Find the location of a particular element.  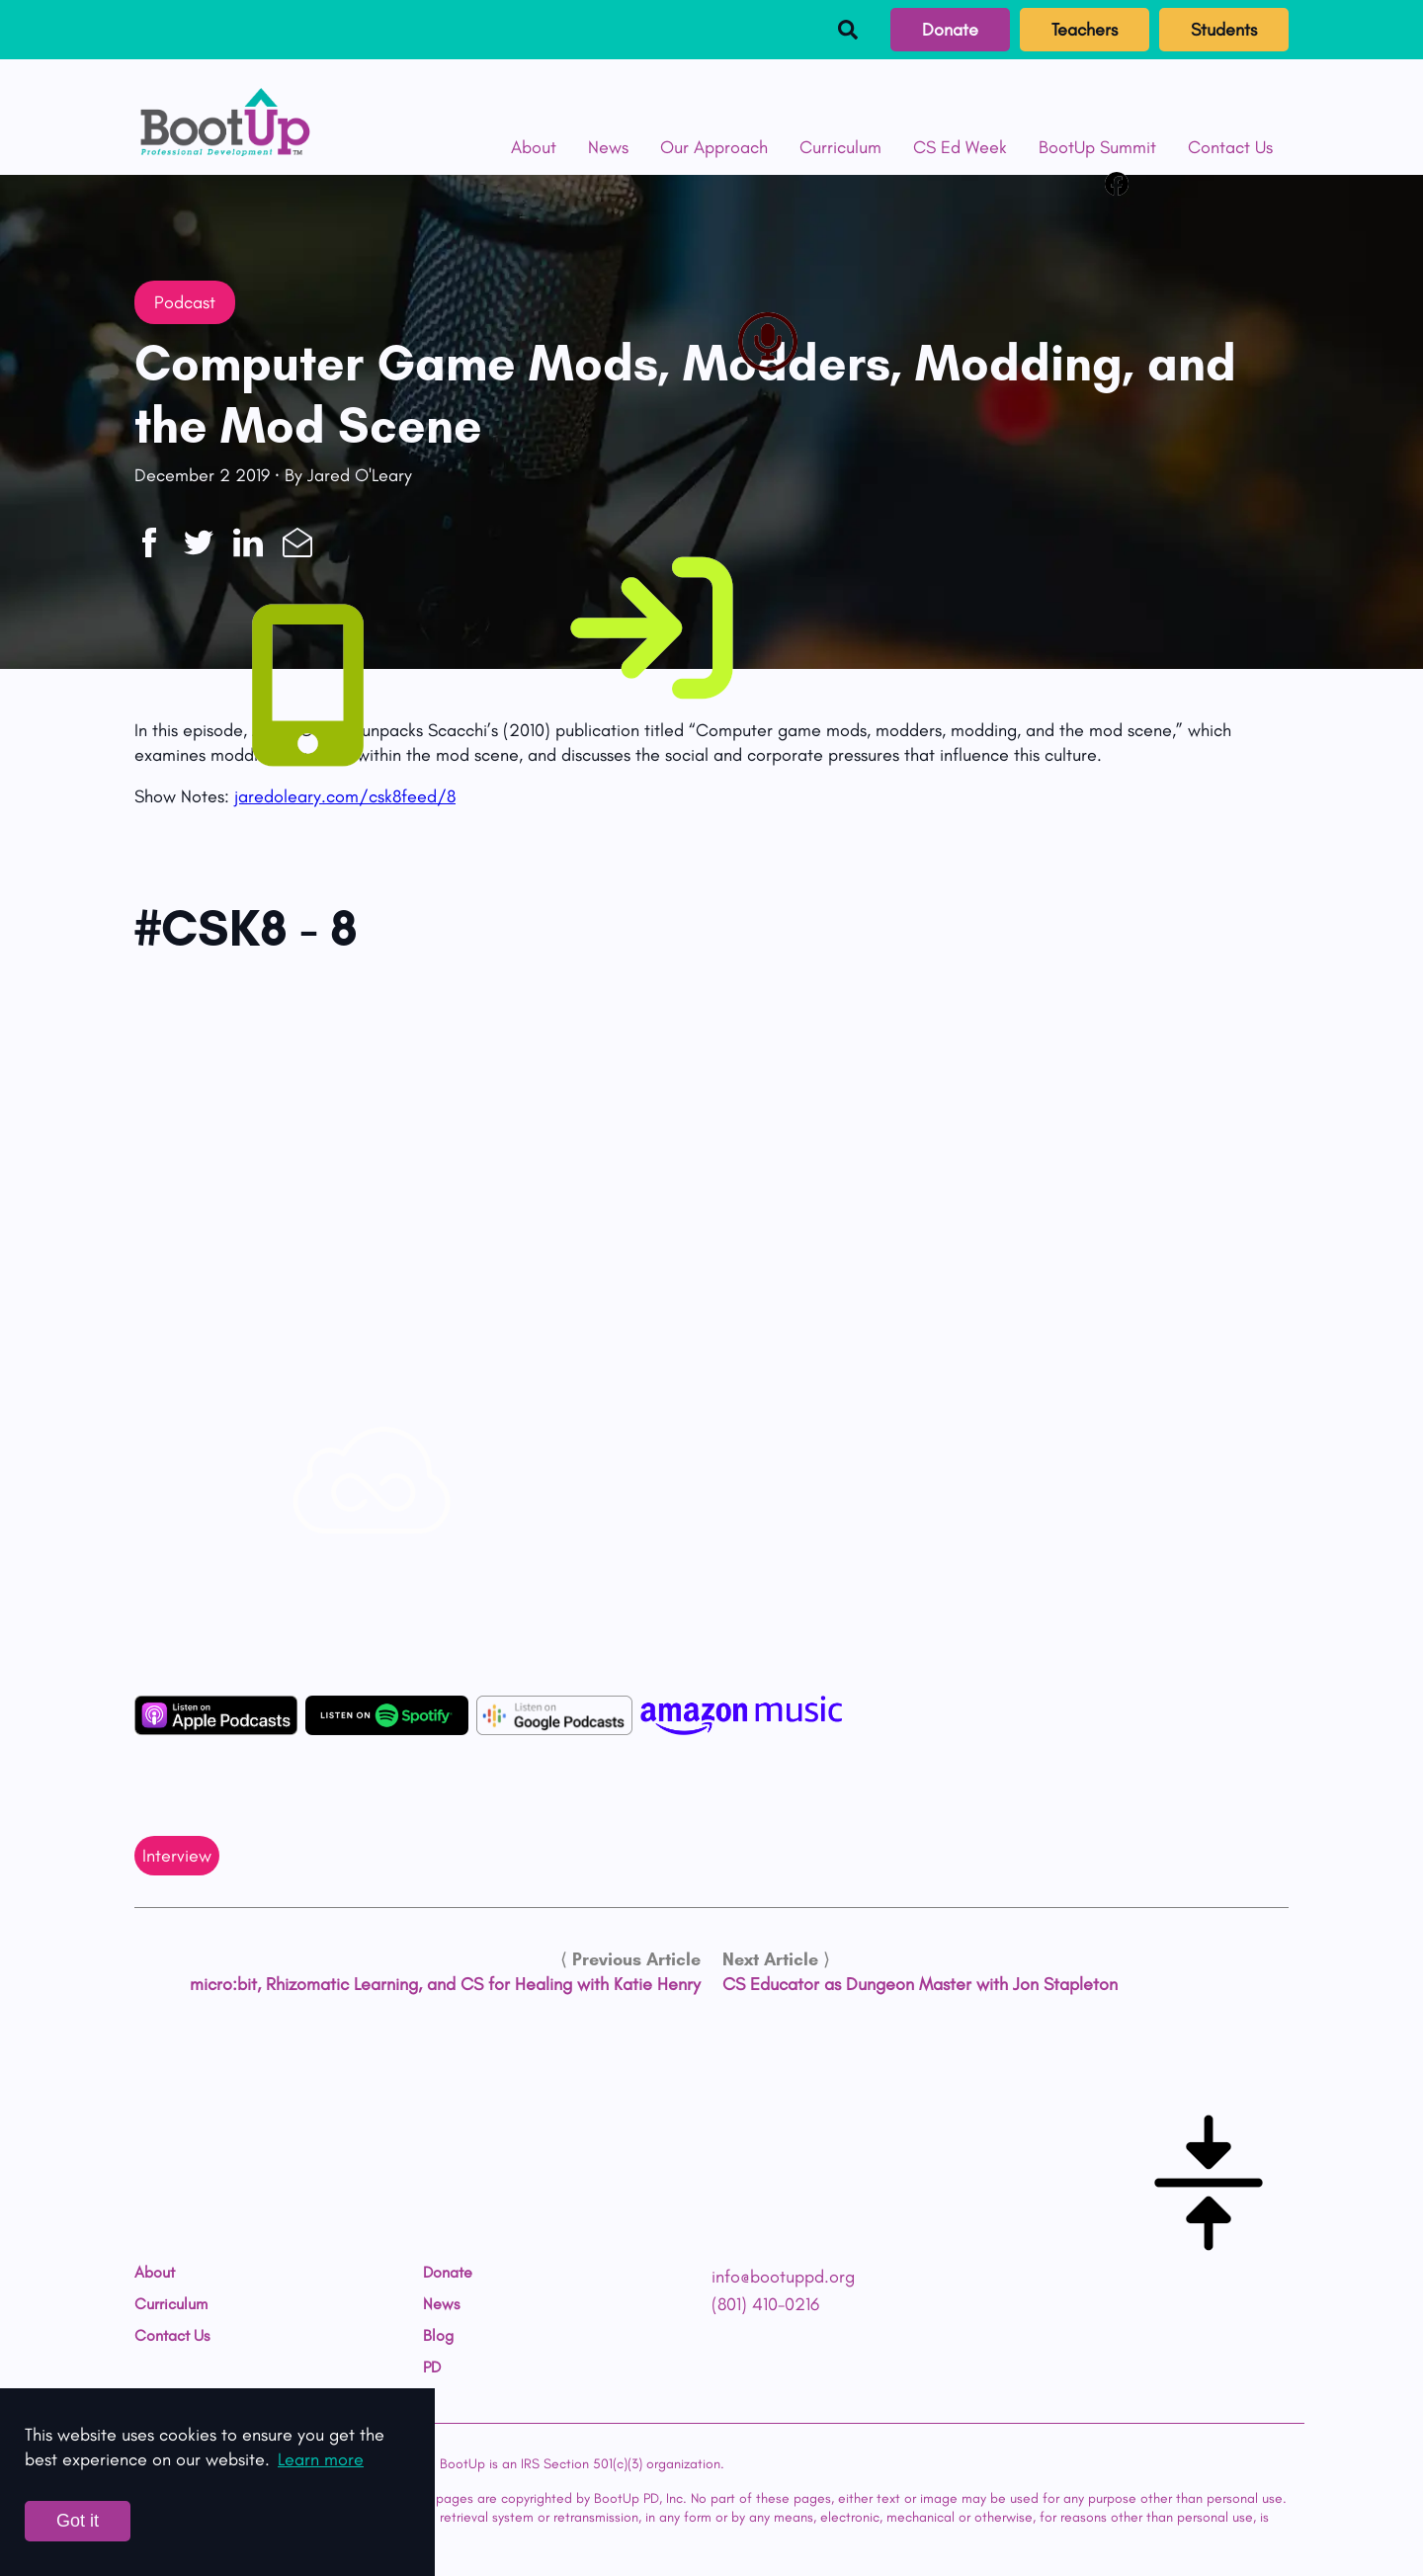

open Facebook app is located at coordinates (1117, 184).